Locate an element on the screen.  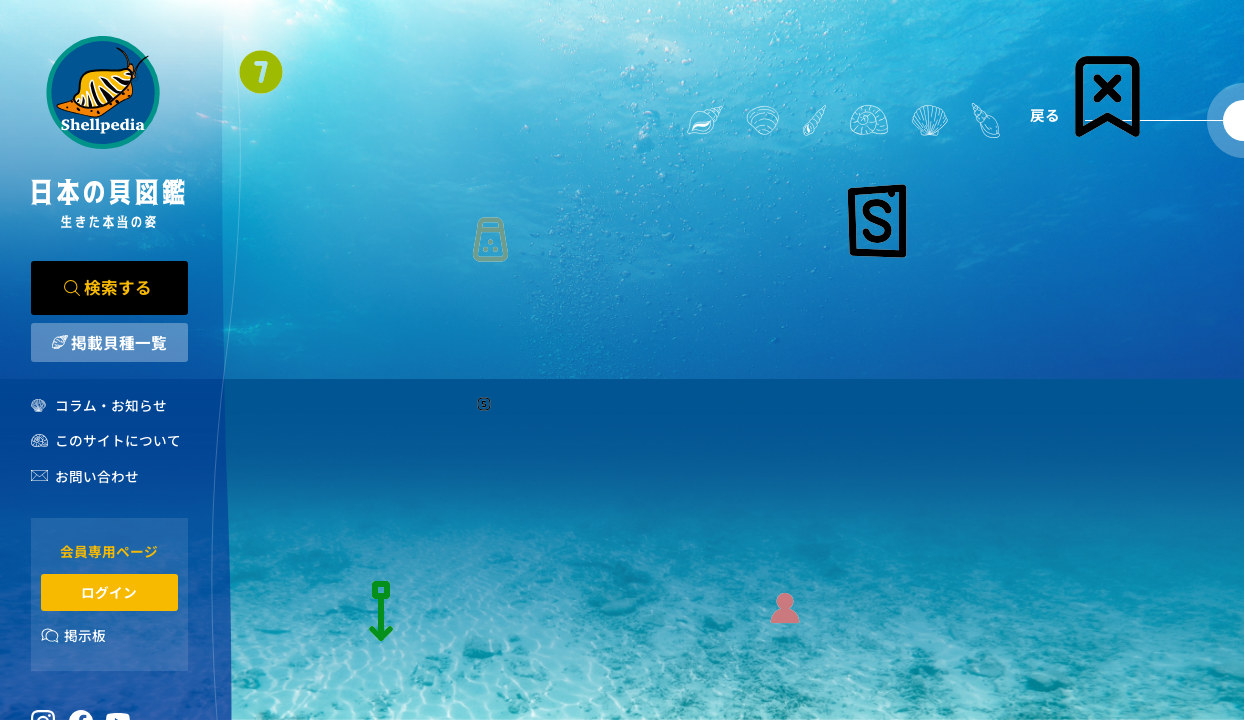
move item down in a list or queue is located at coordinates (381, 611).